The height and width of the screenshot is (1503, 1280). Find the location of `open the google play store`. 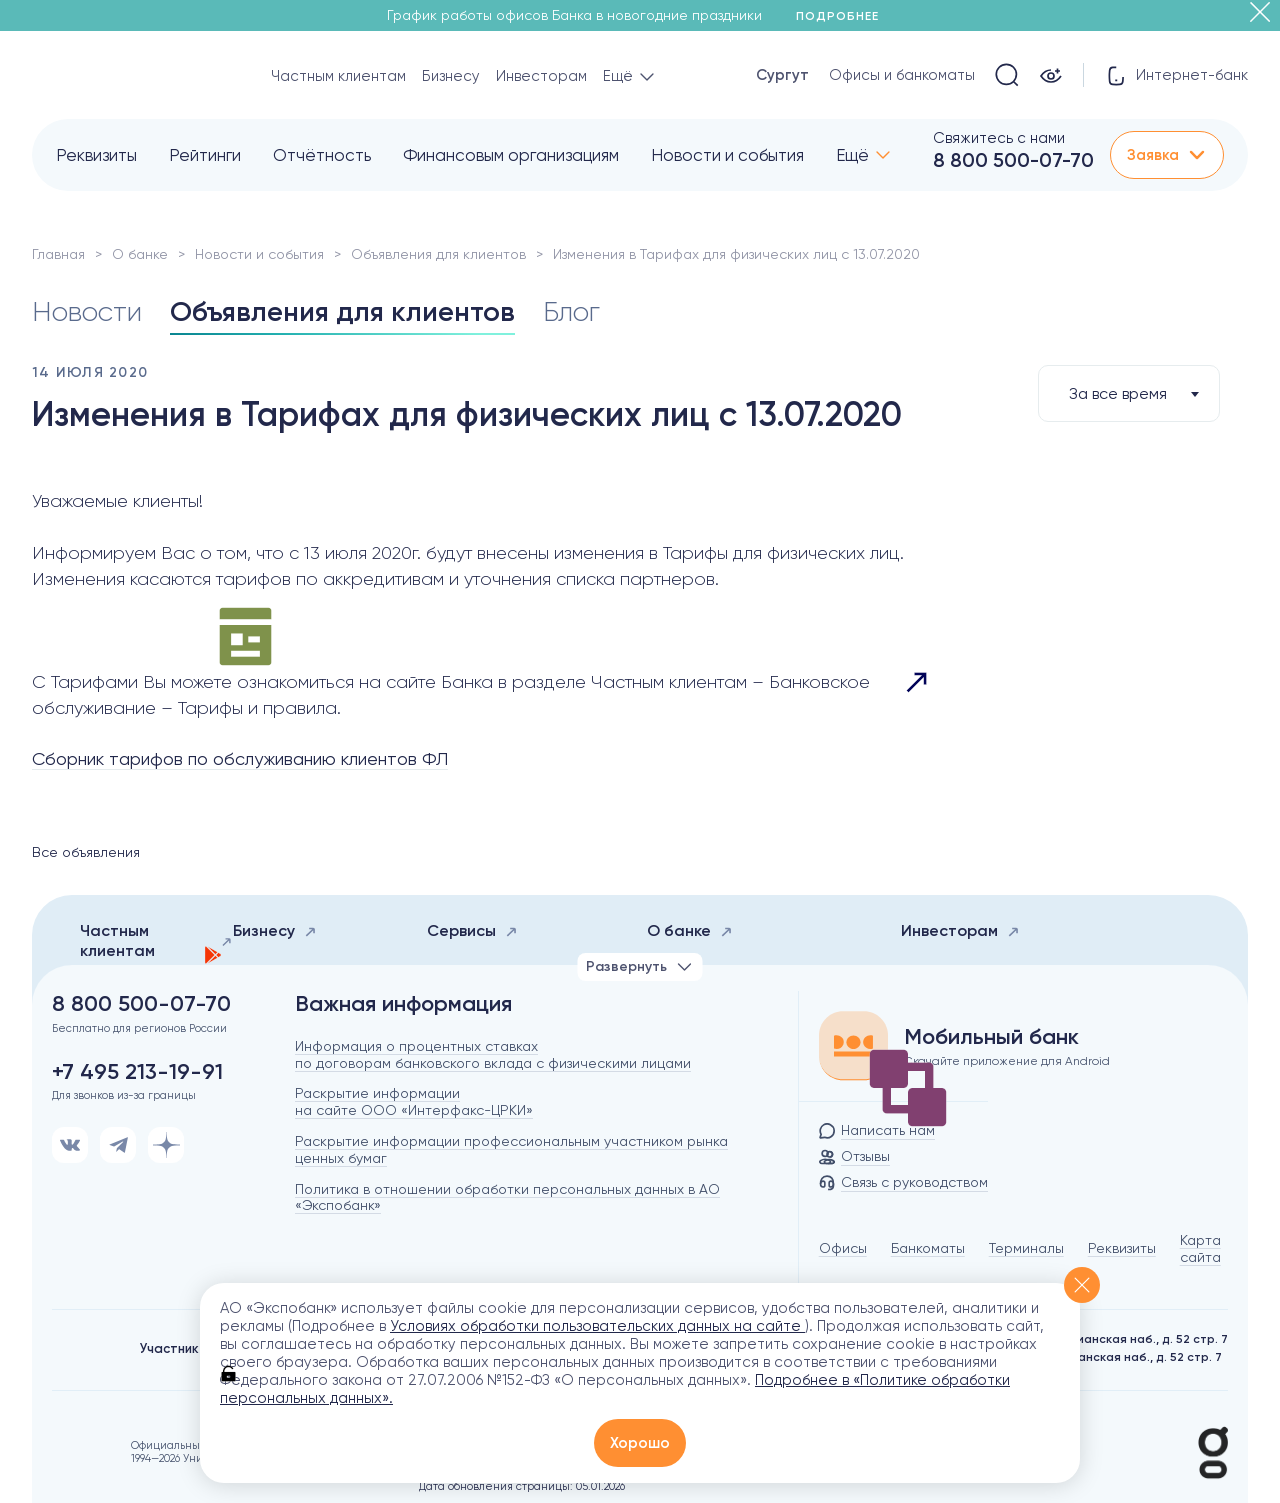

open the google play store is located at coordinates (213, 955).